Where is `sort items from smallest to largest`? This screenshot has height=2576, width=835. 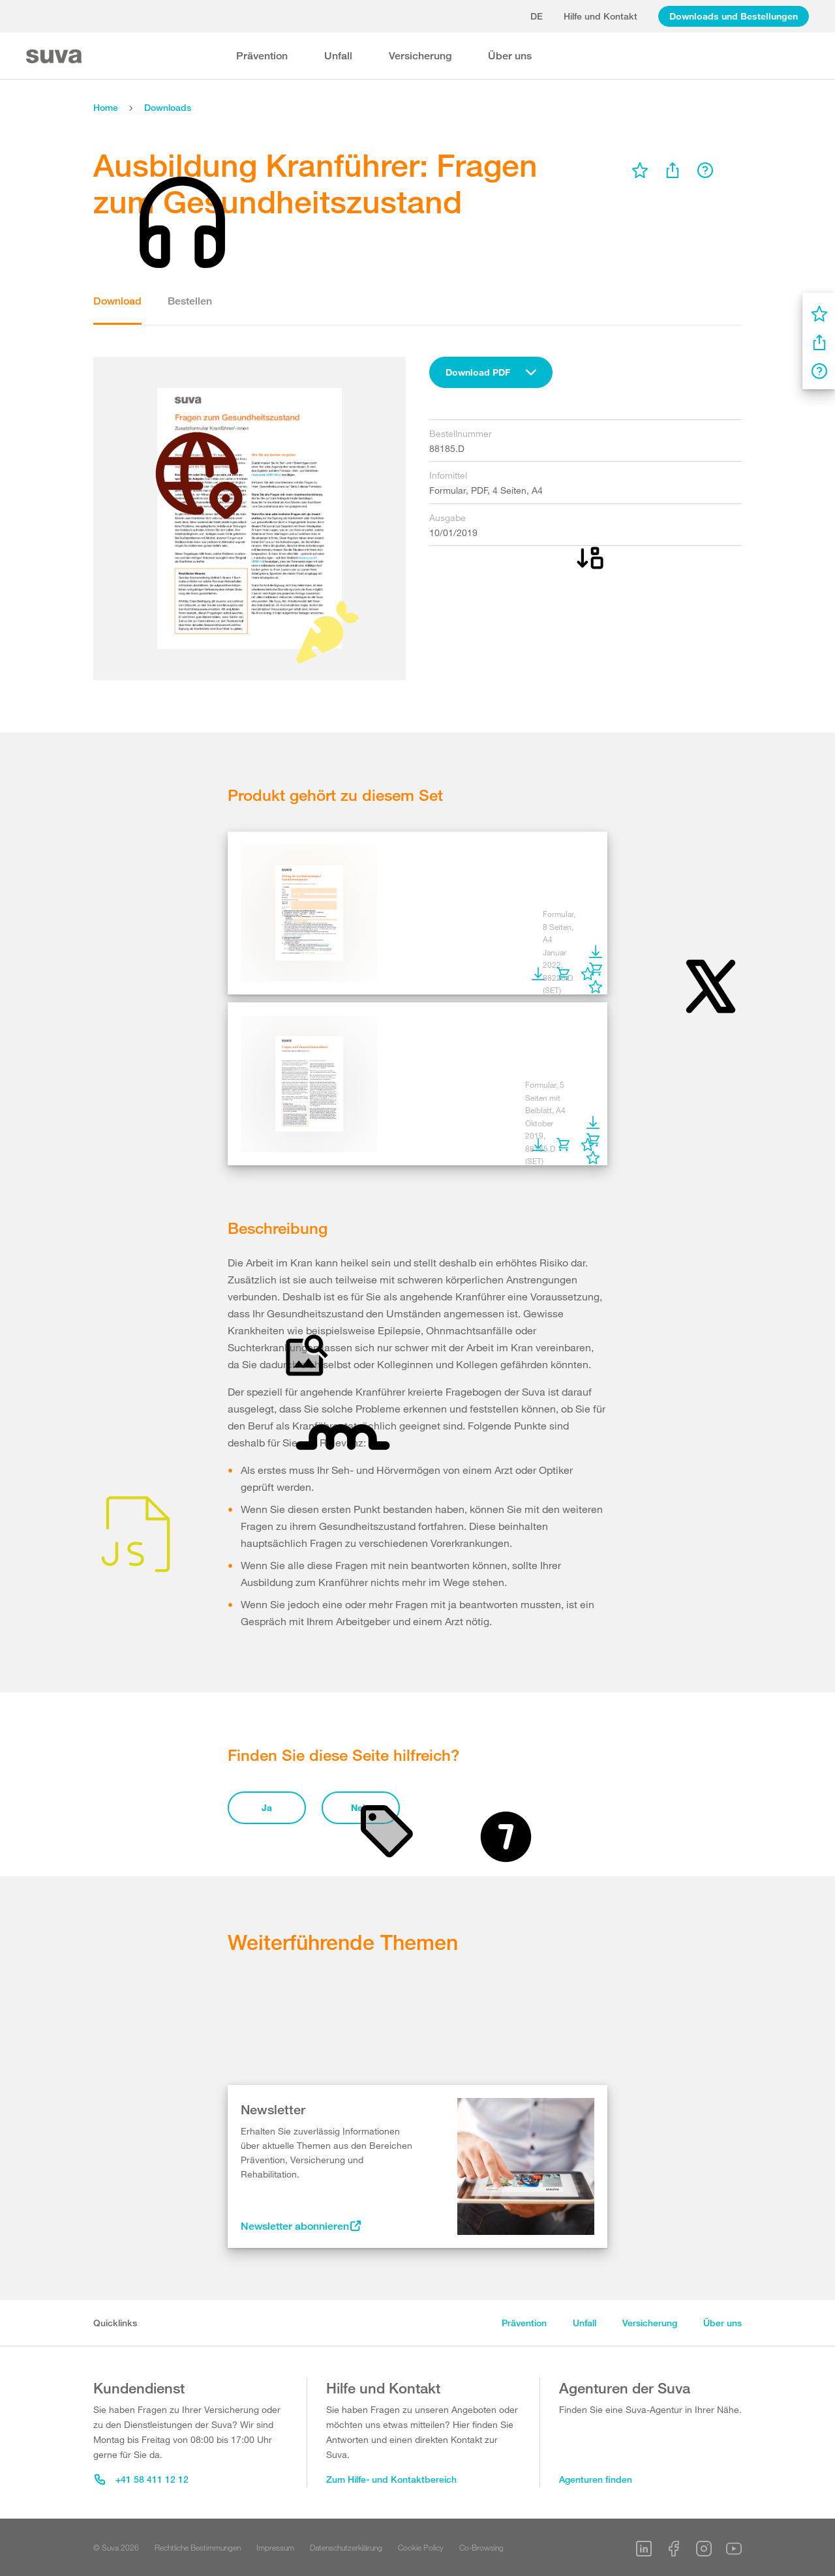
sort items from smallest to largest is located at coordinates (589, 558).